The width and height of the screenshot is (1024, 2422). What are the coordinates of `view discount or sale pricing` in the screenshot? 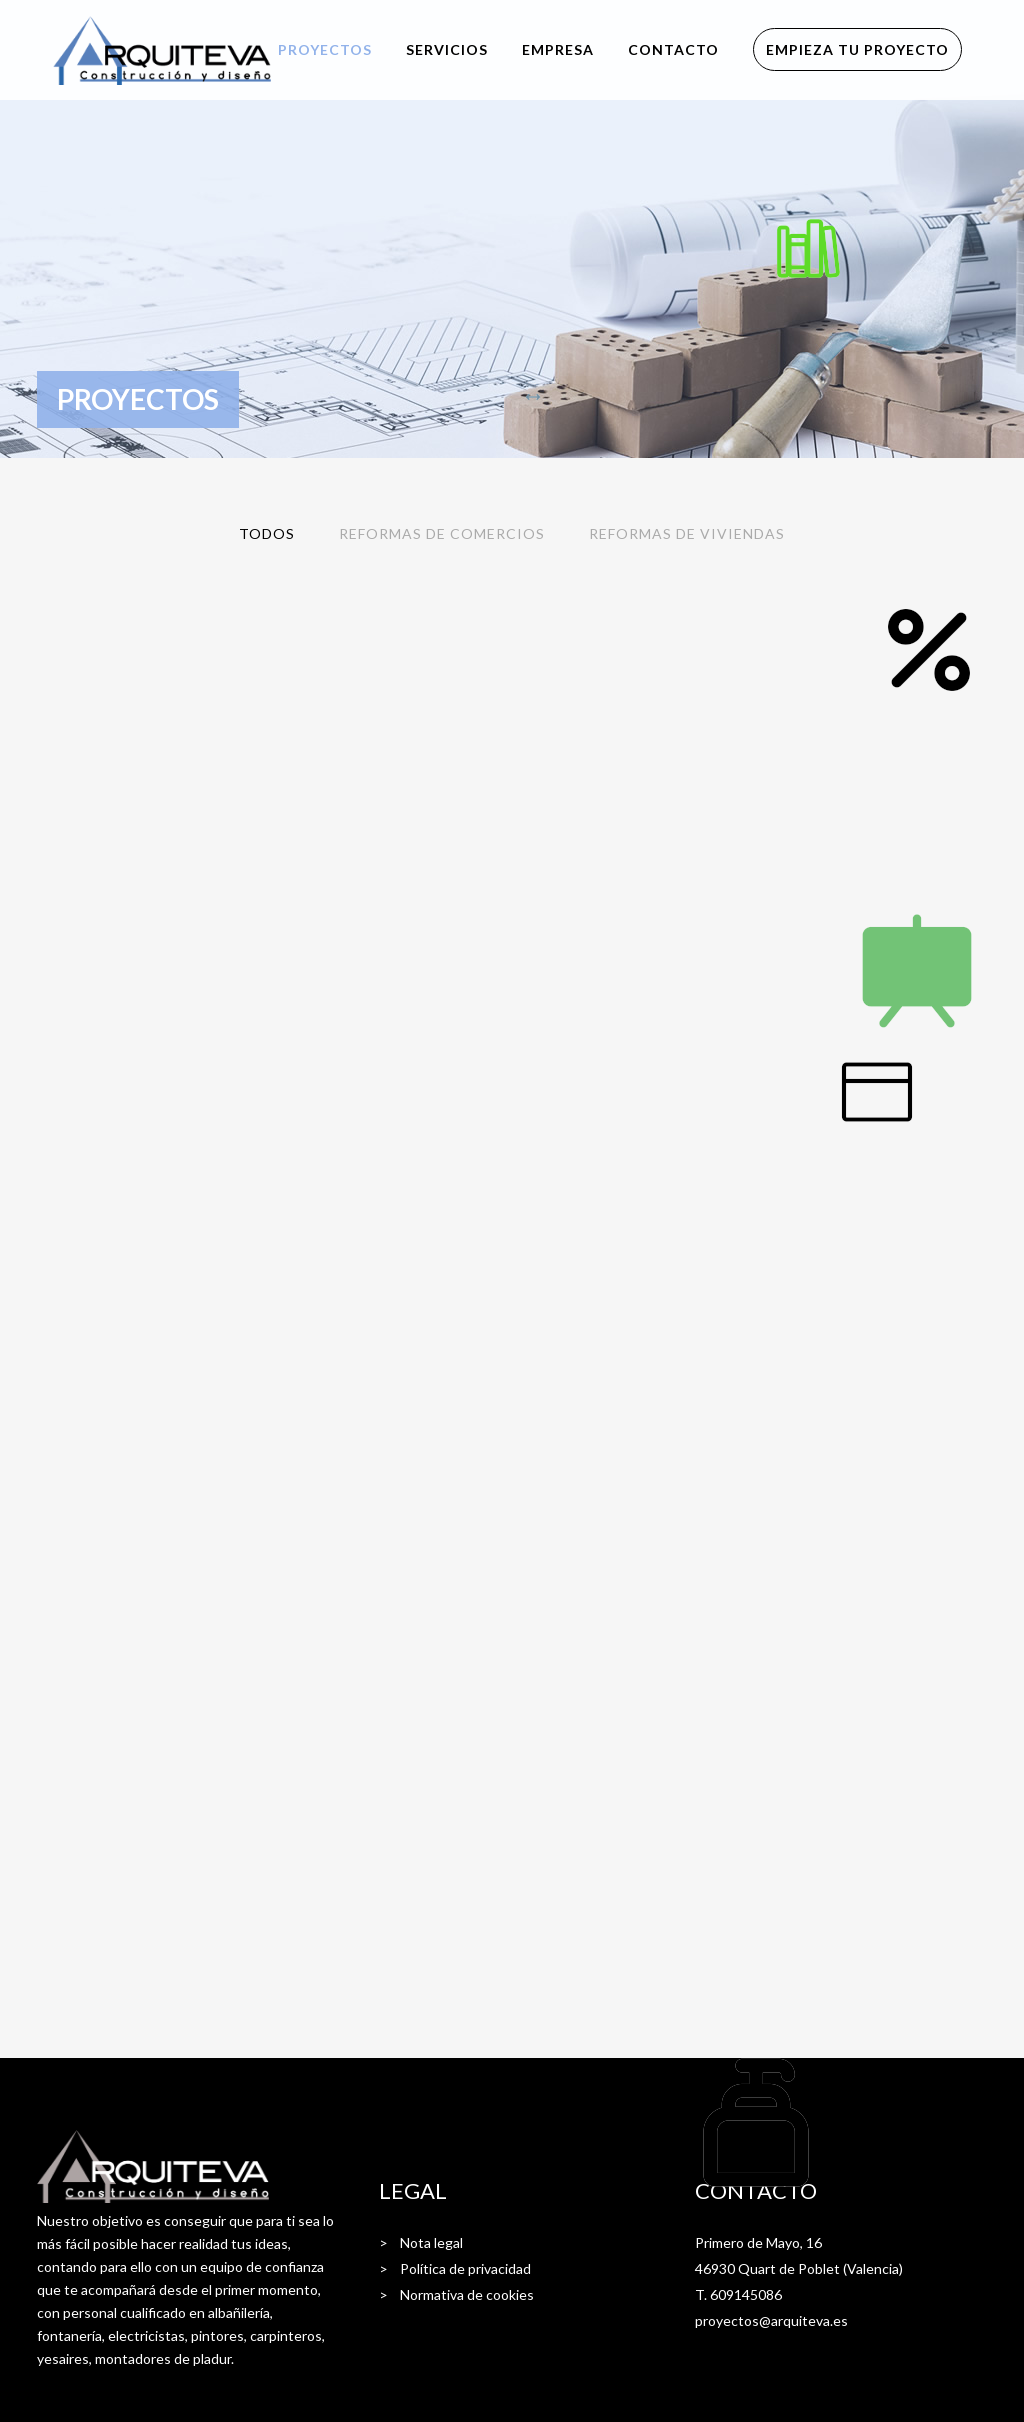 It's located at (929, 650).